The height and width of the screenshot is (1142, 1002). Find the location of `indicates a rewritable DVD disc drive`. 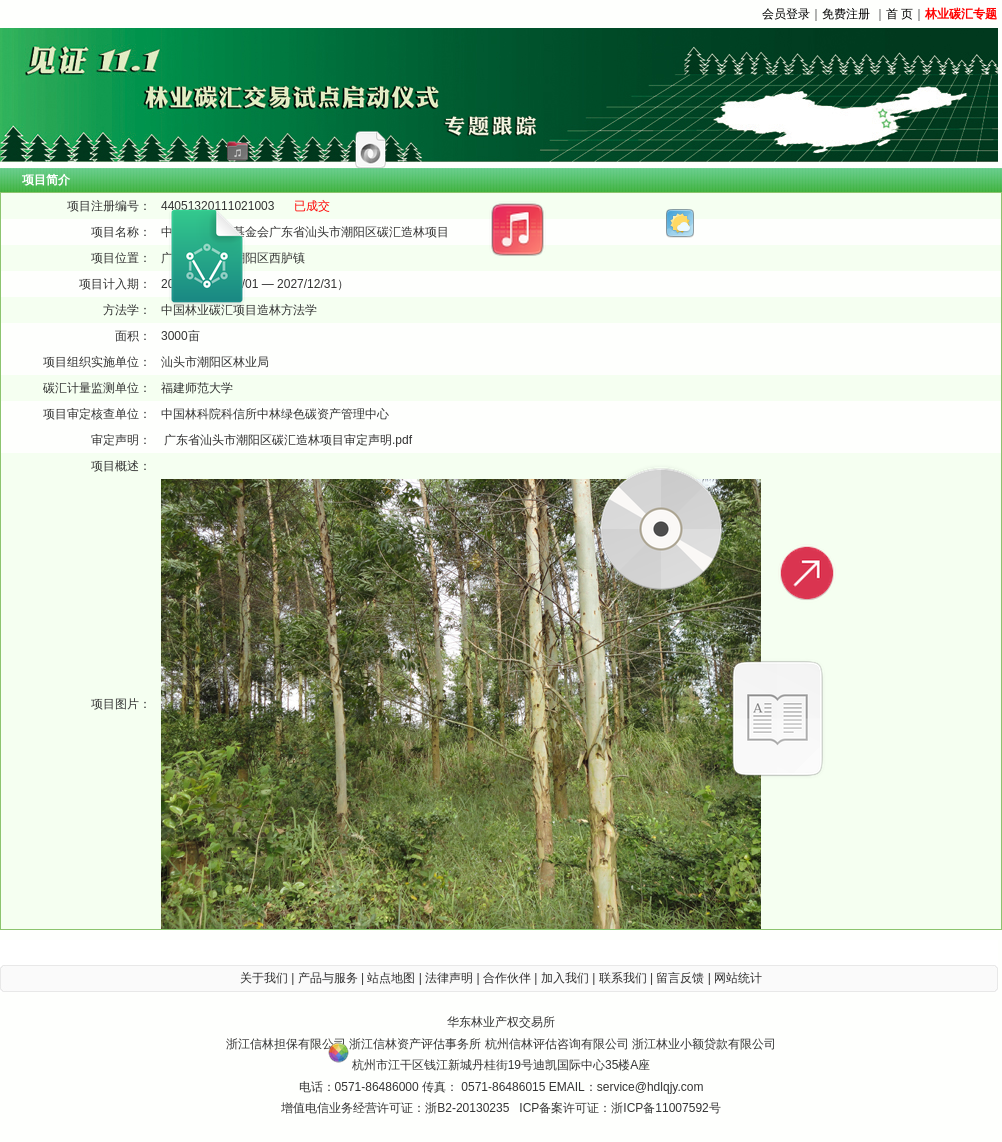

indicates a rewritable DVD disc drive is located at coordinates (661, 529).